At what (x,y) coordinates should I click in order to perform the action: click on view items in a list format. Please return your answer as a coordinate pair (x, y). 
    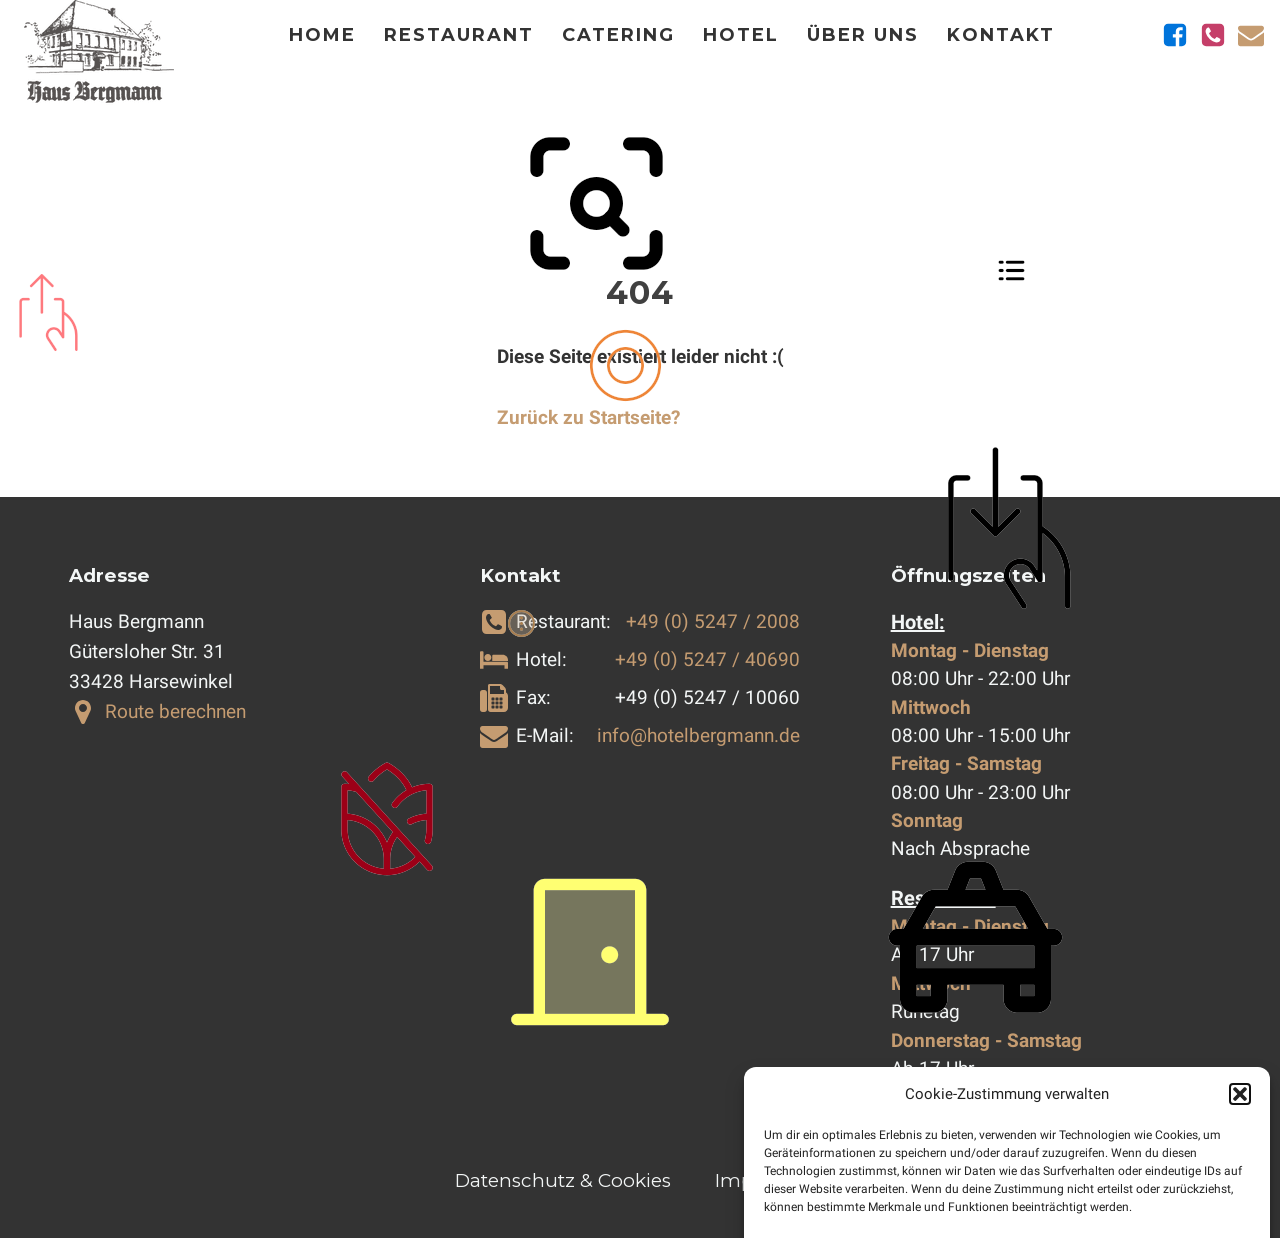
    Looking at the image, I should click on (1011, 270).